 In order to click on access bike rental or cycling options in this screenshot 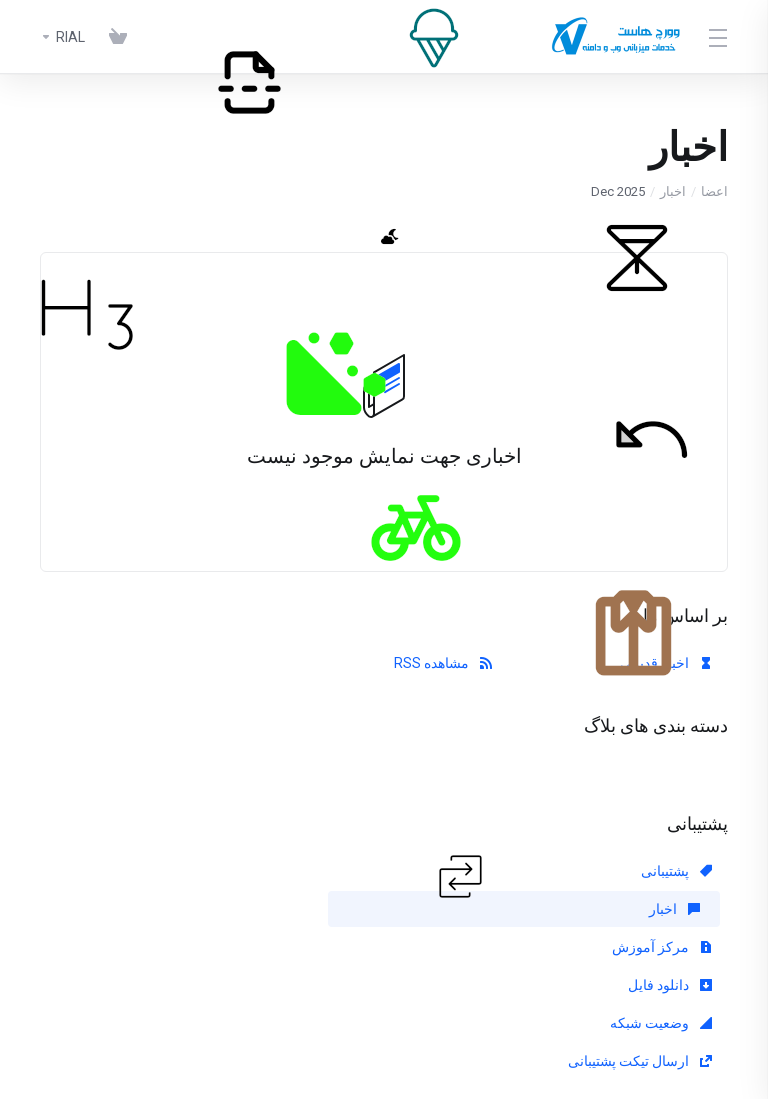, I will do `click(416, 528)`.